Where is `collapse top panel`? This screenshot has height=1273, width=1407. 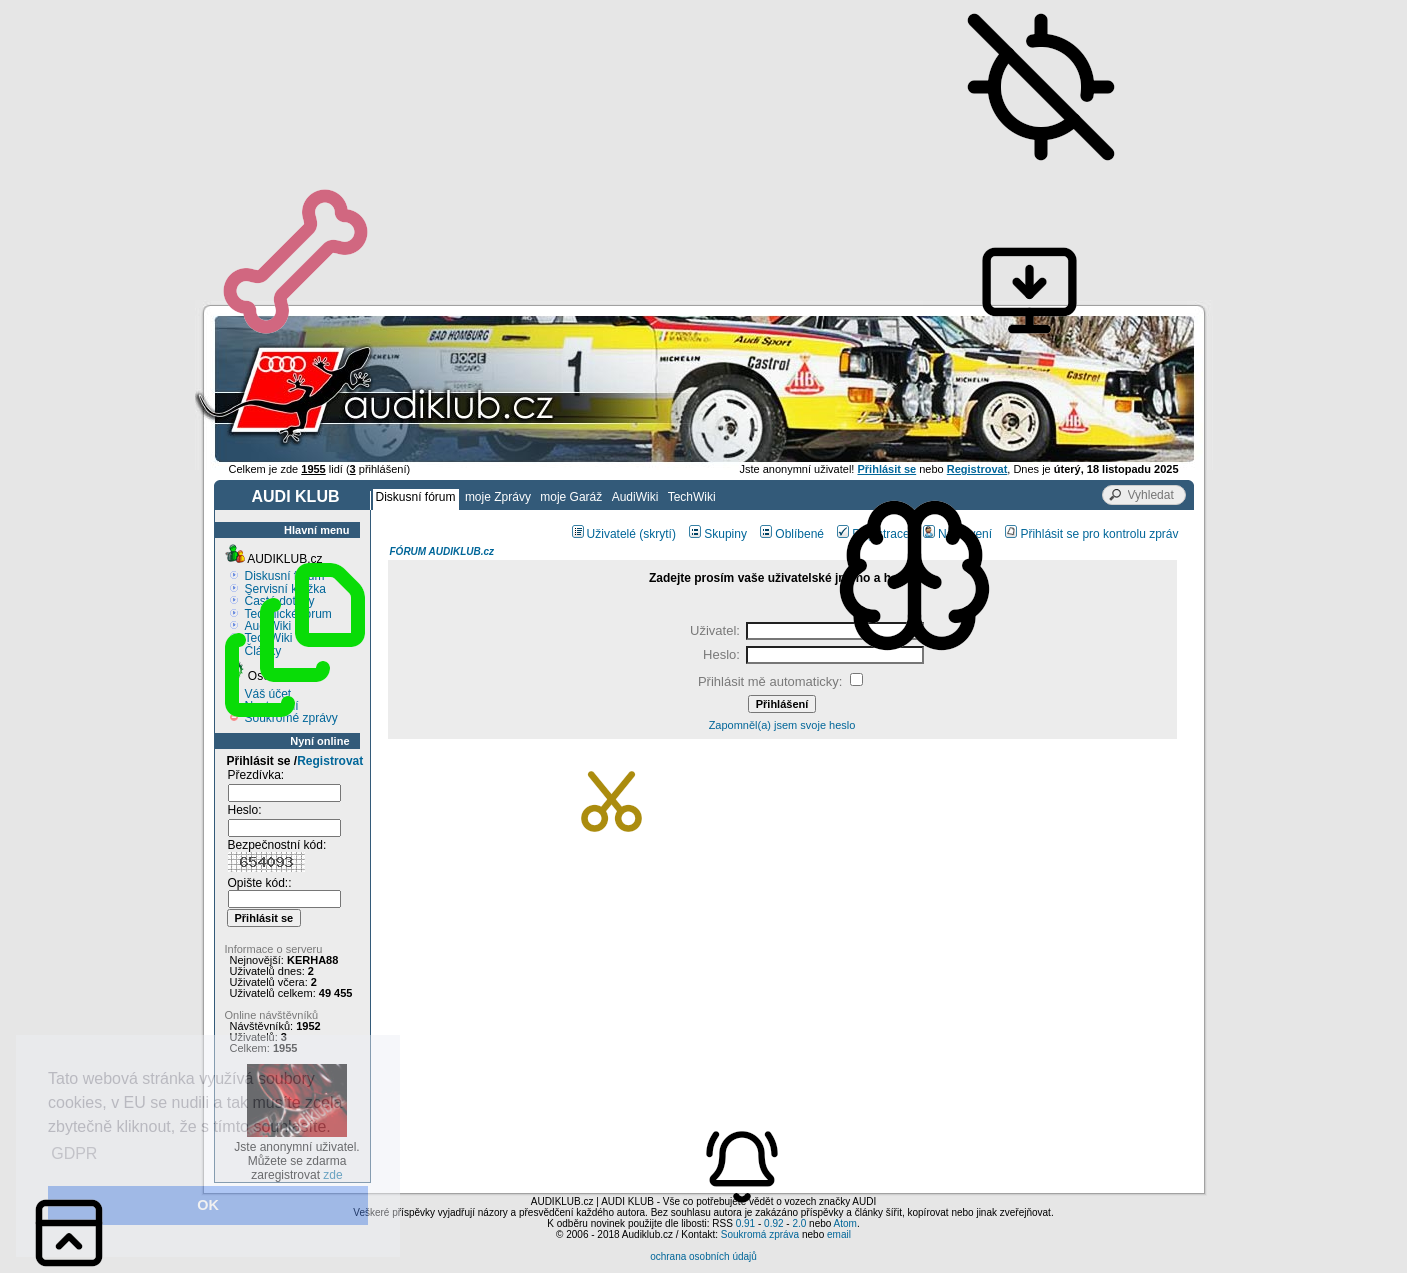 collapse top panel is located at coordinates (69, 1233).